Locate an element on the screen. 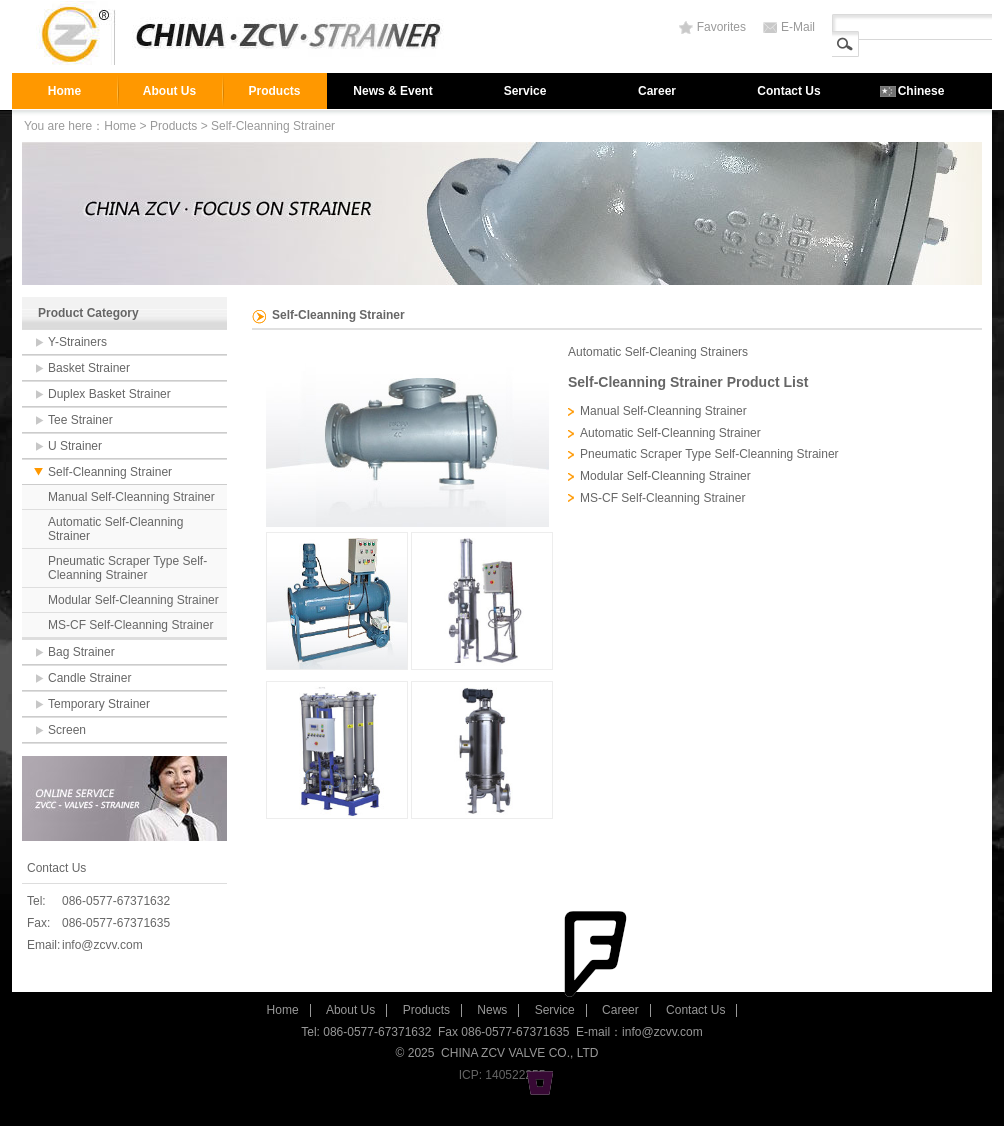 The image size is (1004, 1126). open foursquare app is located at coordinates (595, 953).